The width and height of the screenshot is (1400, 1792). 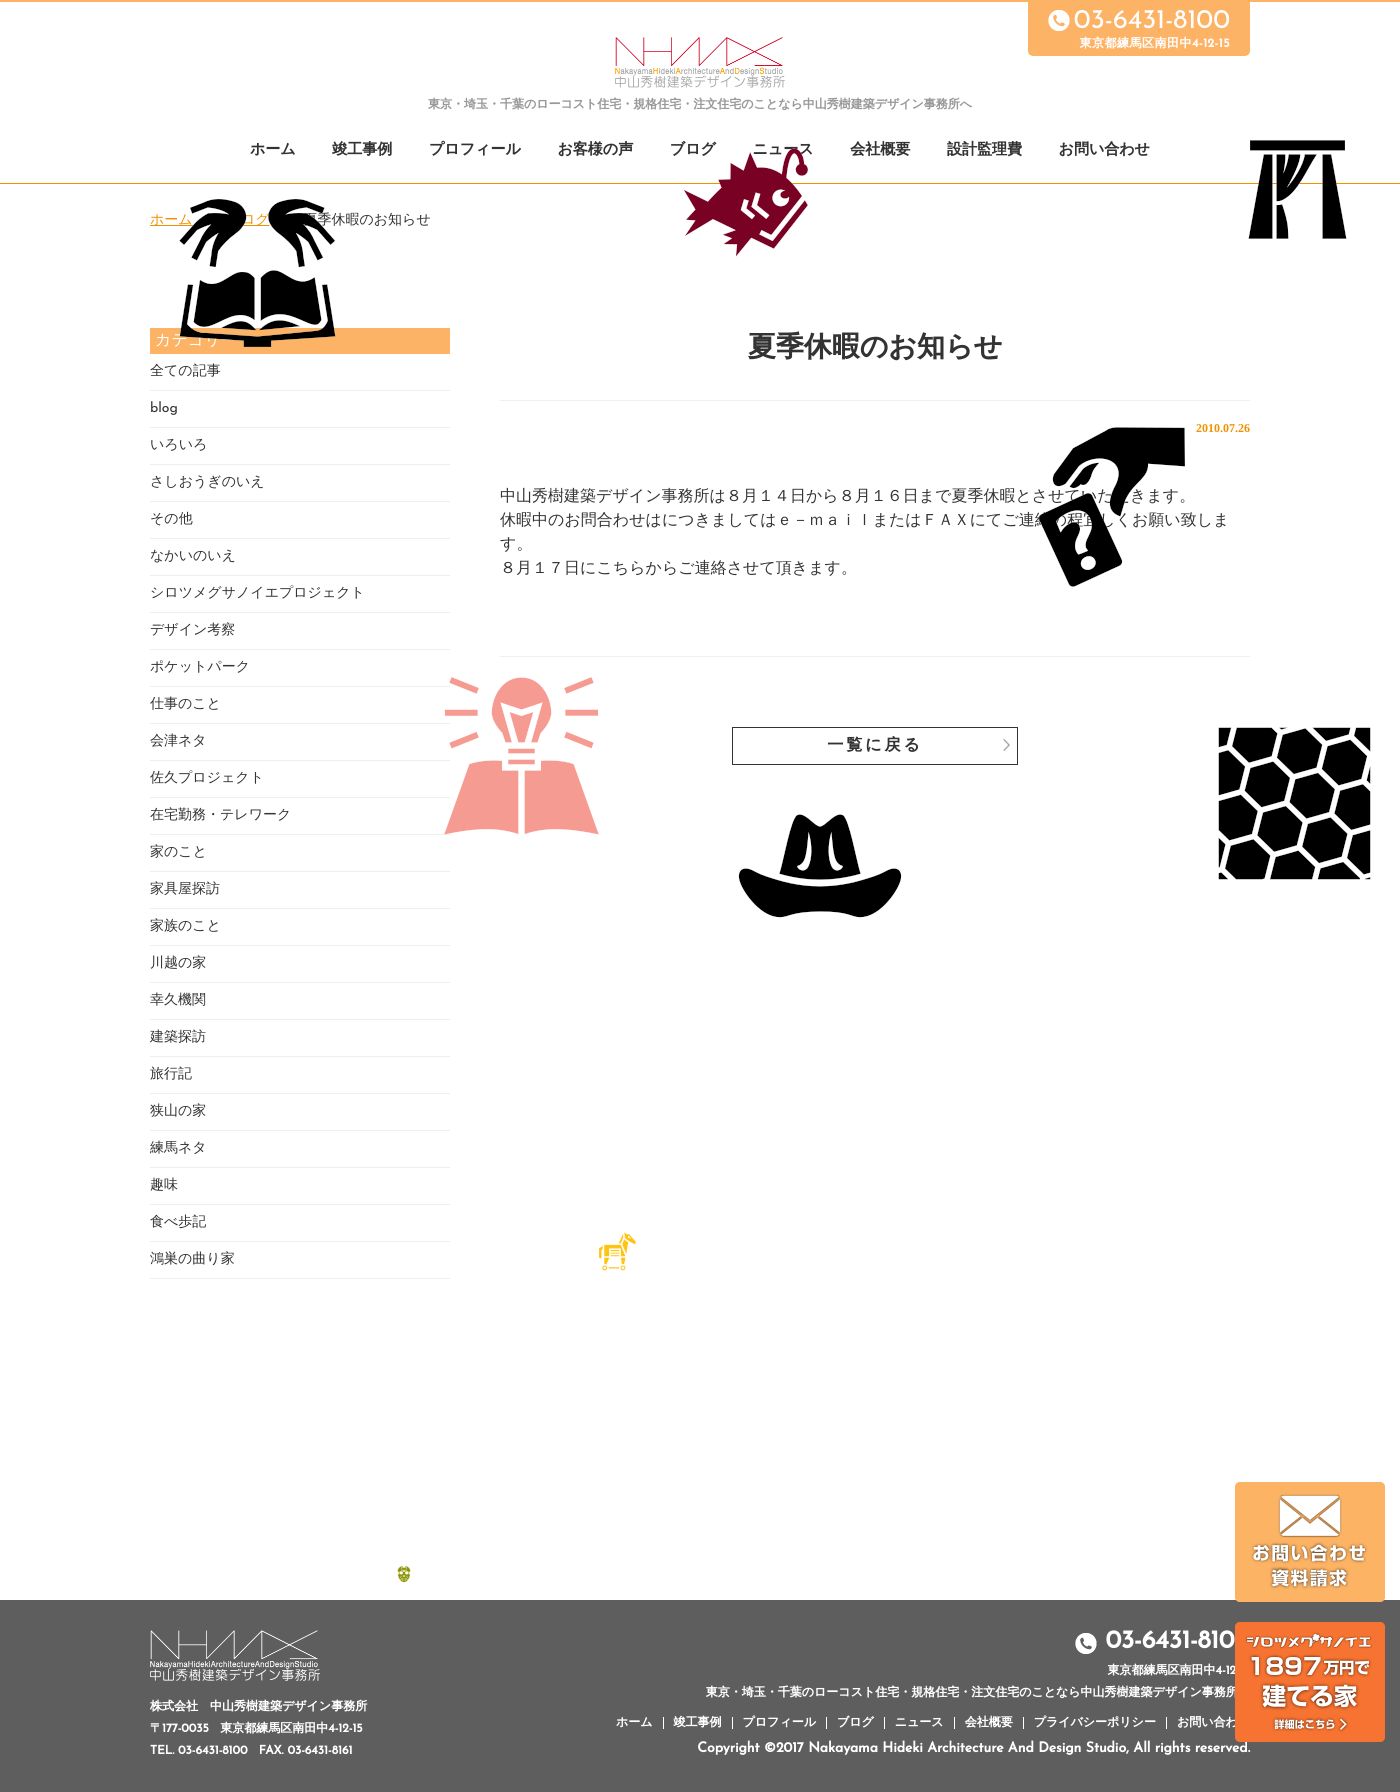 What do you see at coordinates (617, 1251) in the screenshot?
I see `indicates a detected trojan or malware threat` at bounding box center [617, 1251].